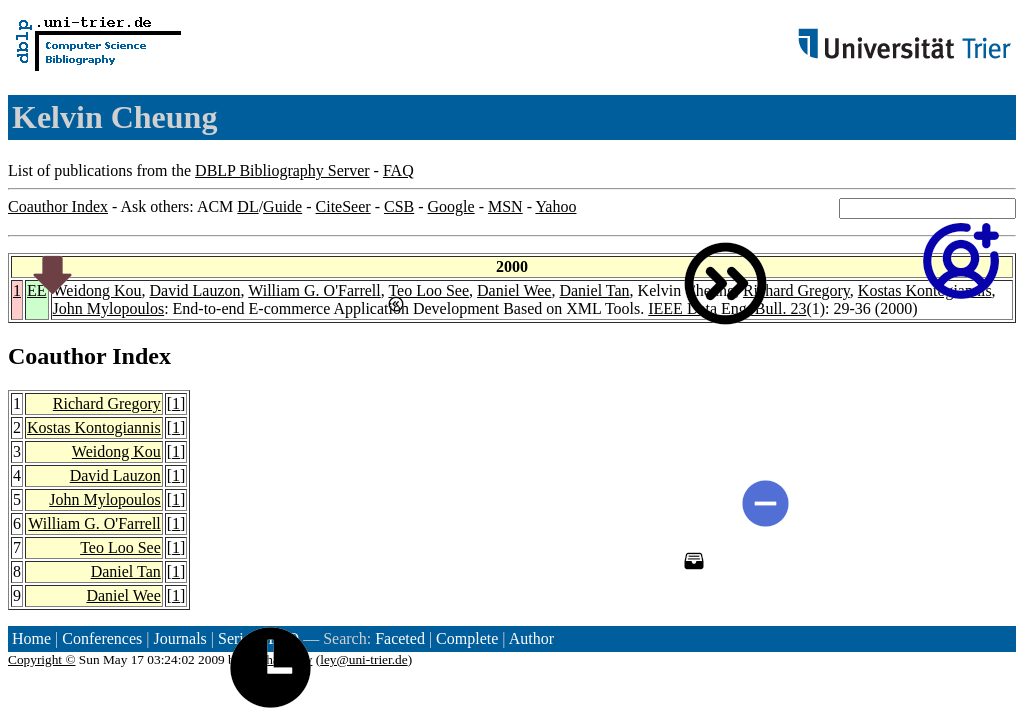  What do you see at coordinates (725, 283) in the screenshot?
I see `skip forward or advance quickly` at bounding box center [725, 283].